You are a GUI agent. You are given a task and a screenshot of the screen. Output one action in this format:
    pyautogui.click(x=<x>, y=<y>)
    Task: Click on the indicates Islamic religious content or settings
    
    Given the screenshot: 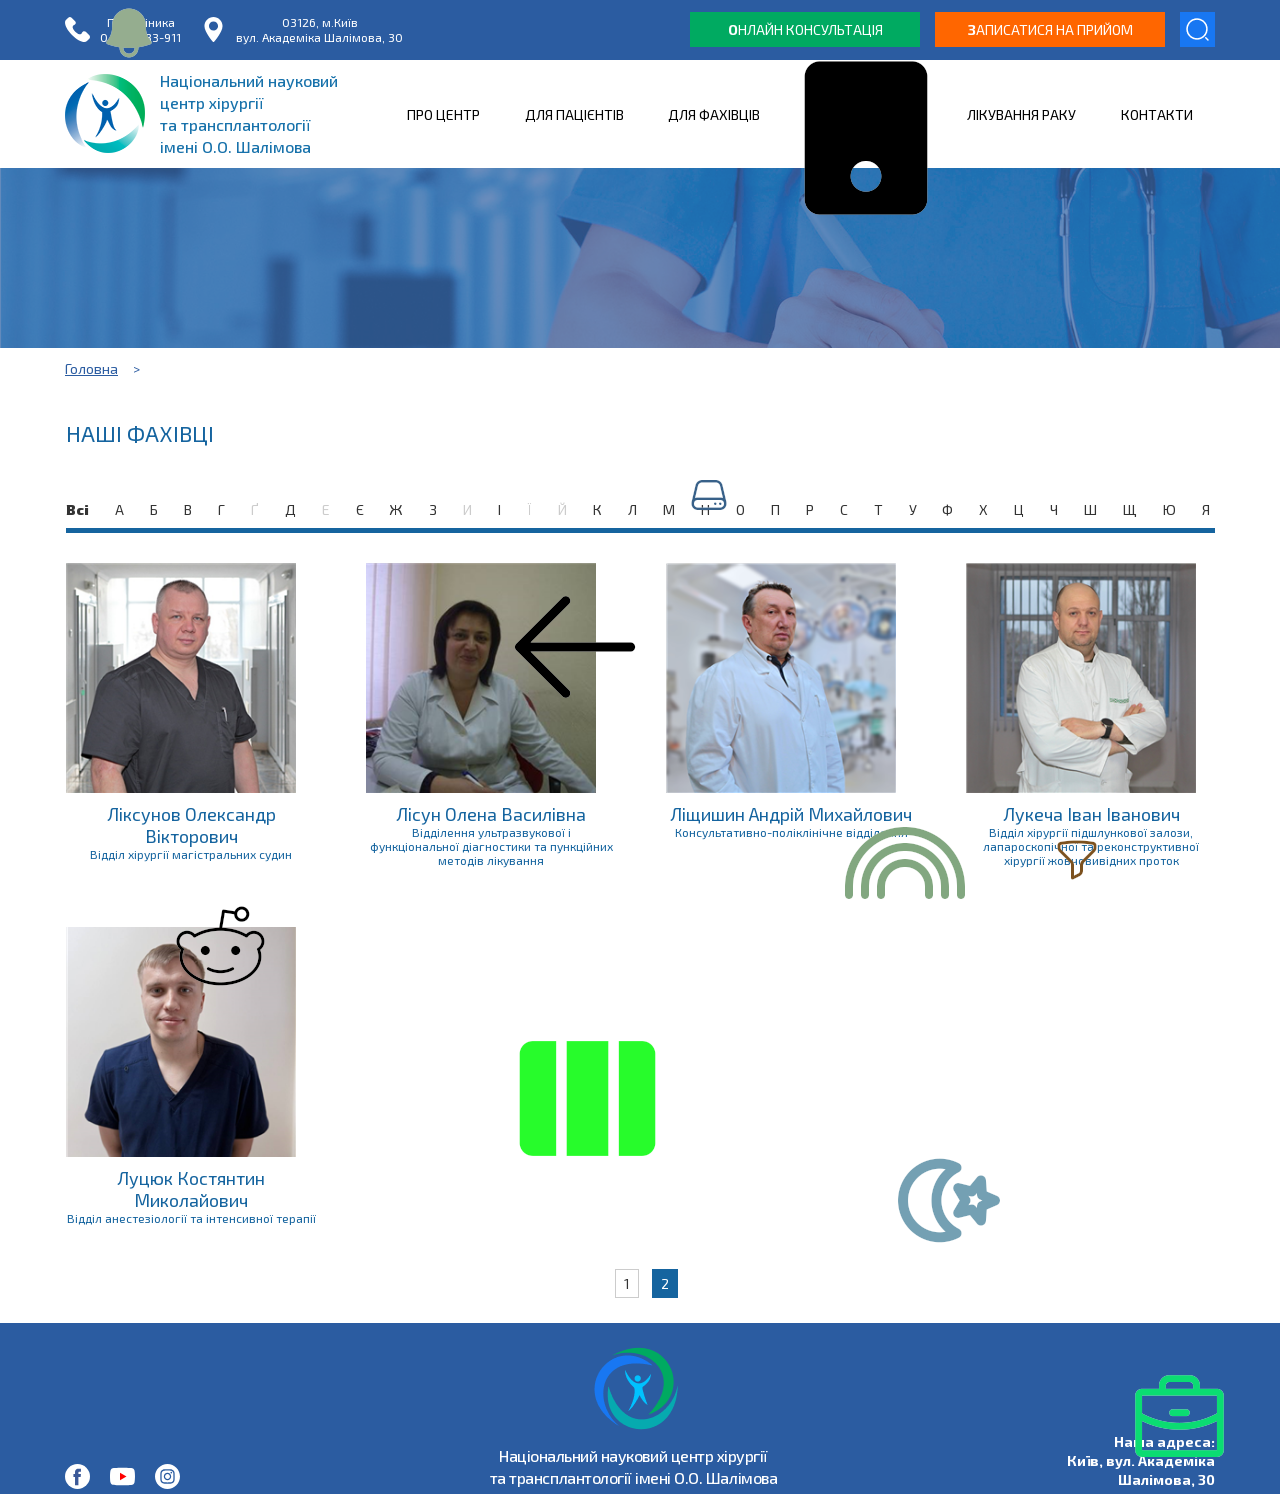 What is the action you would take?
    pyautogui.click(x=946, y=1200)
    